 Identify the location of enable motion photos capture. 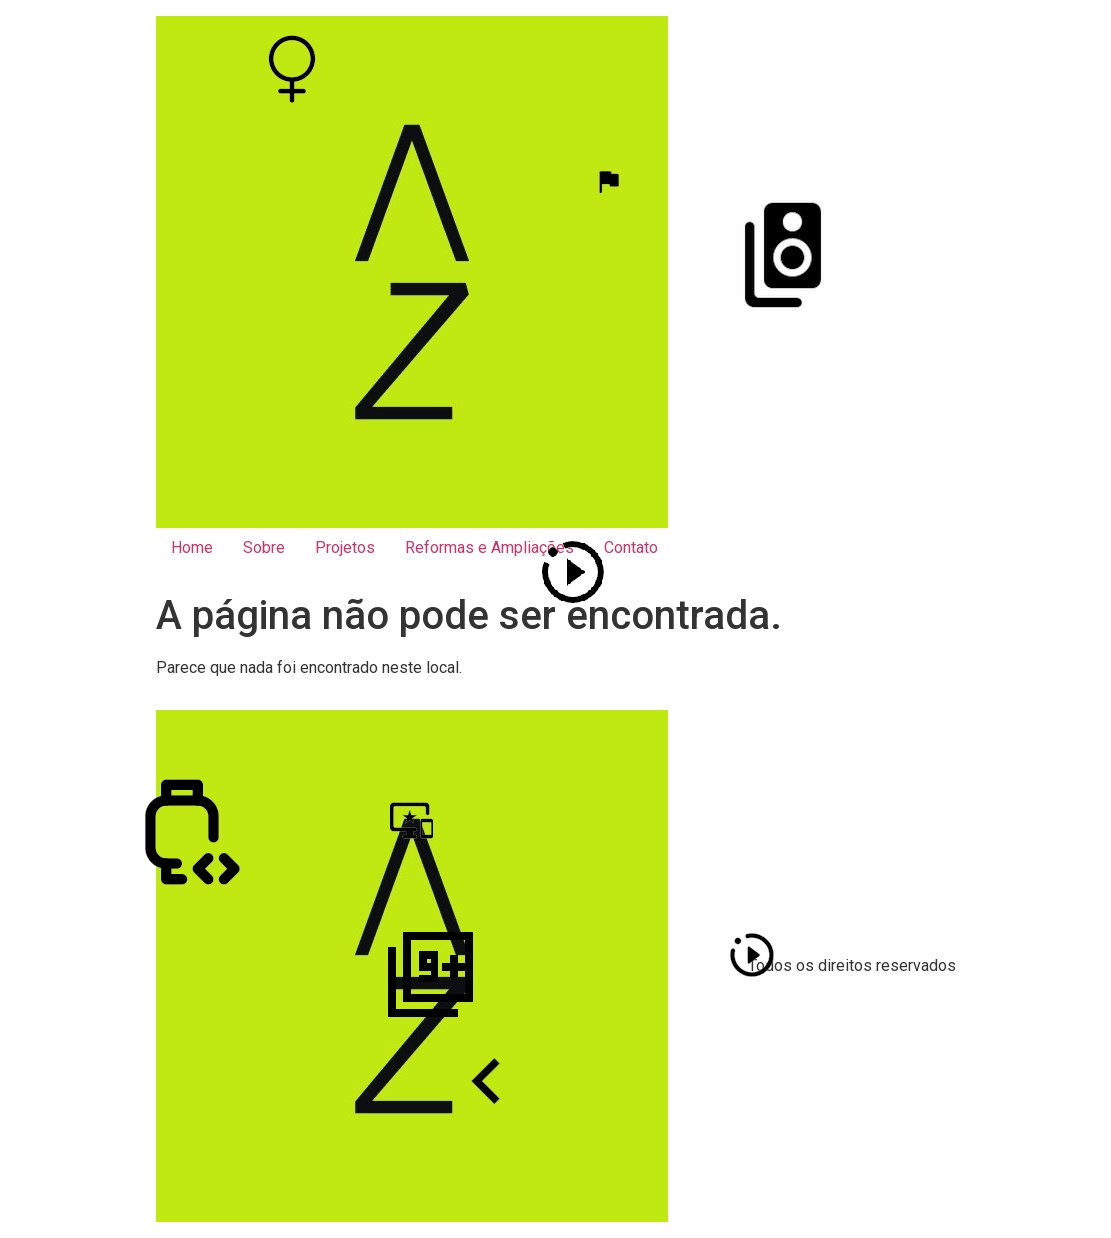
(752, 955).